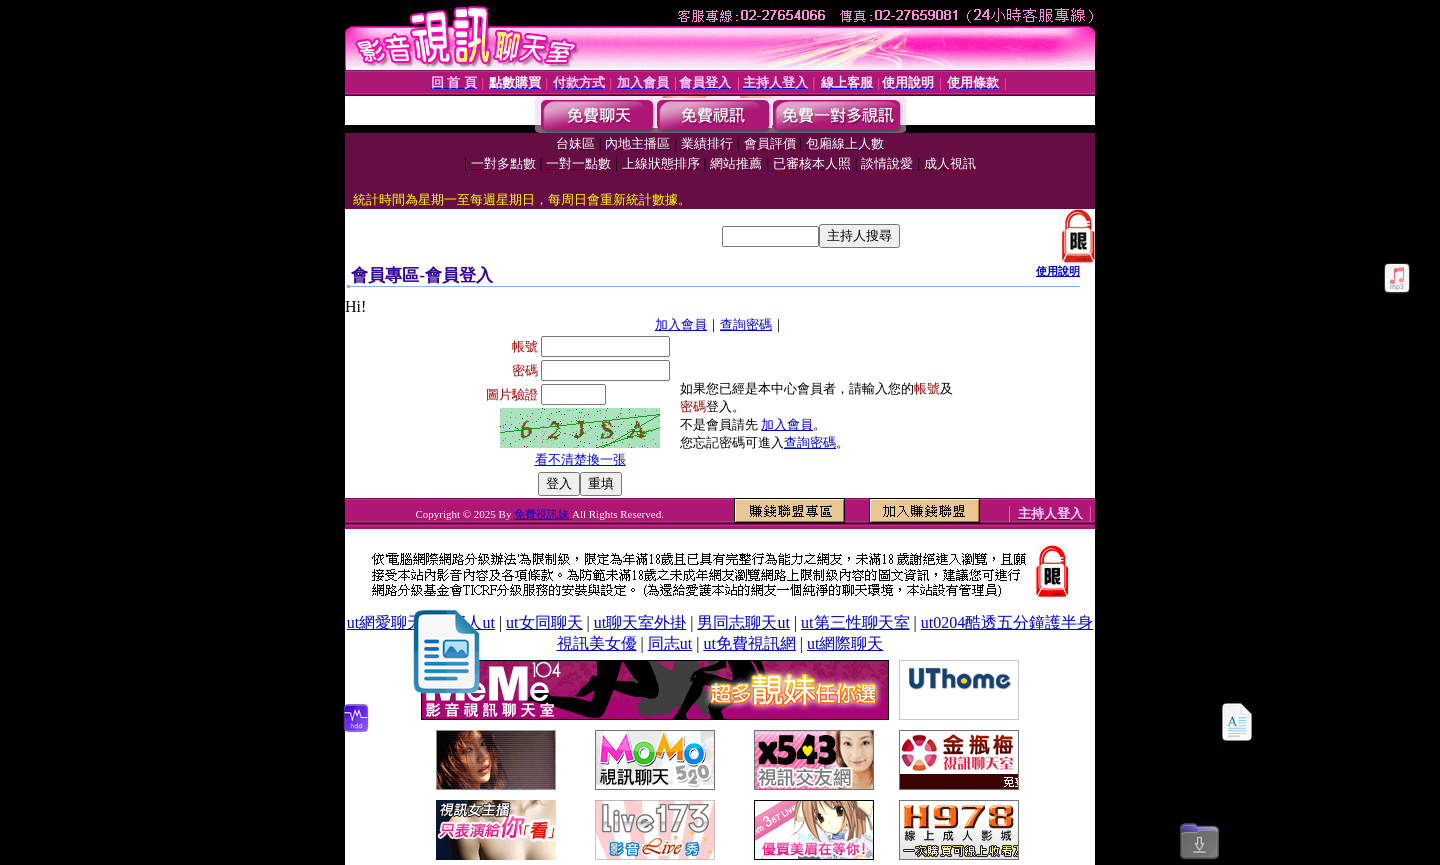  I want to click on an mp3 audio file, so click(1397, 278).